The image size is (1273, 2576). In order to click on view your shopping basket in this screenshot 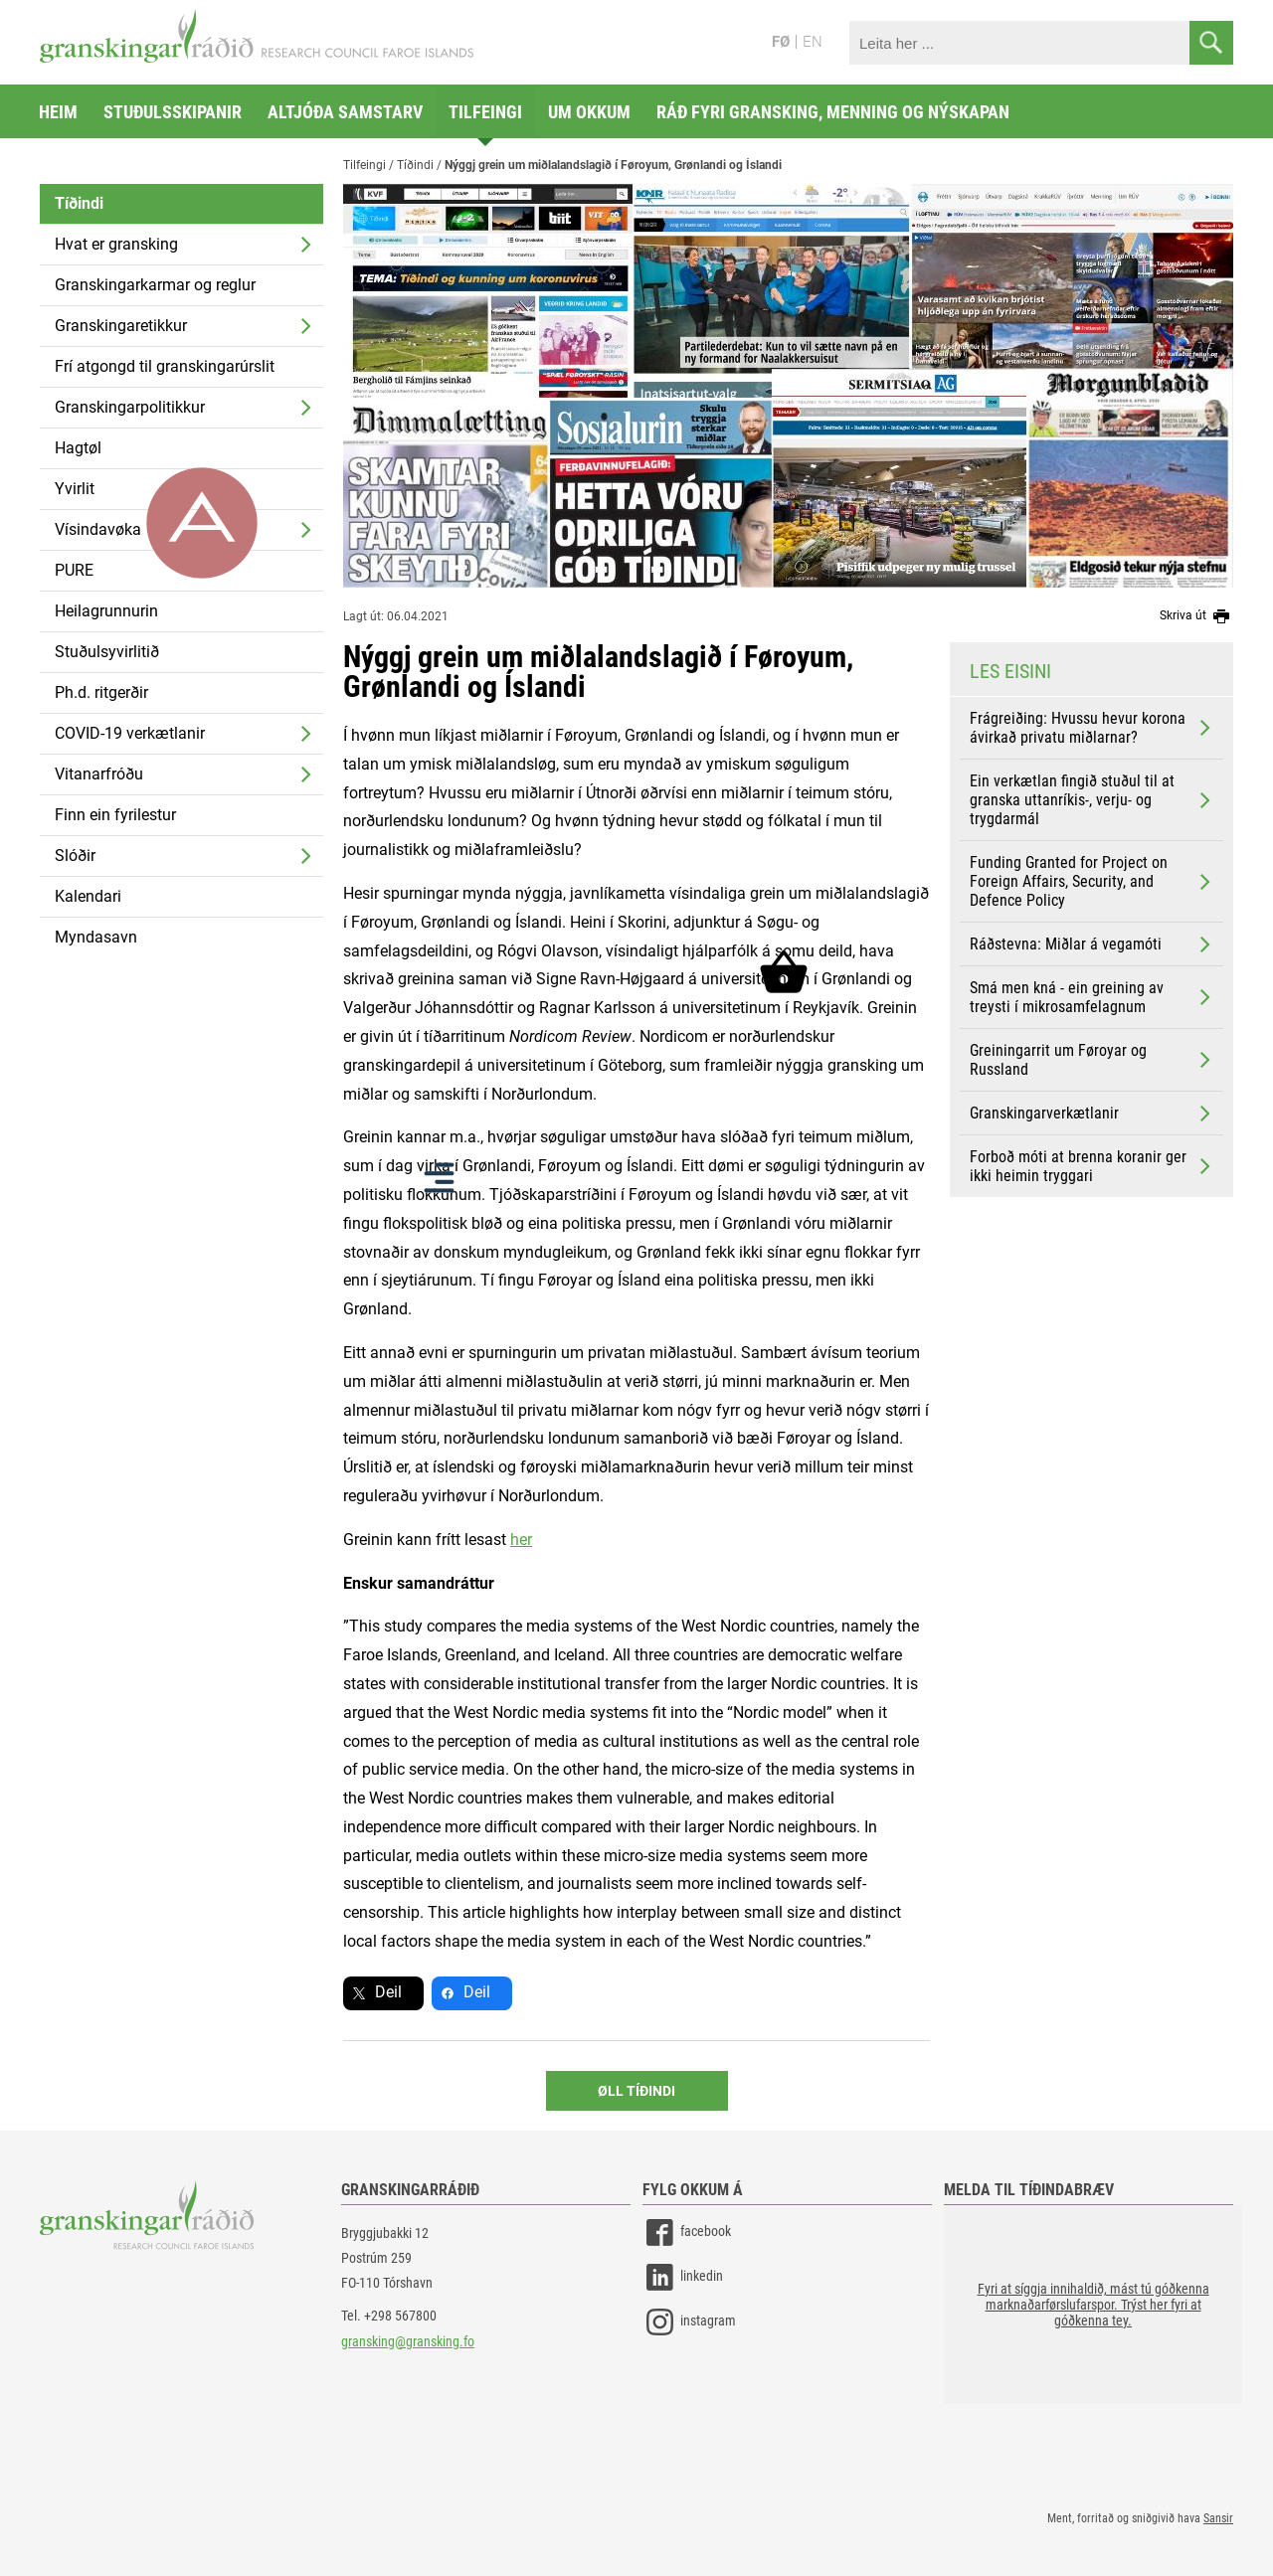, I will do `click(784, 972)`.